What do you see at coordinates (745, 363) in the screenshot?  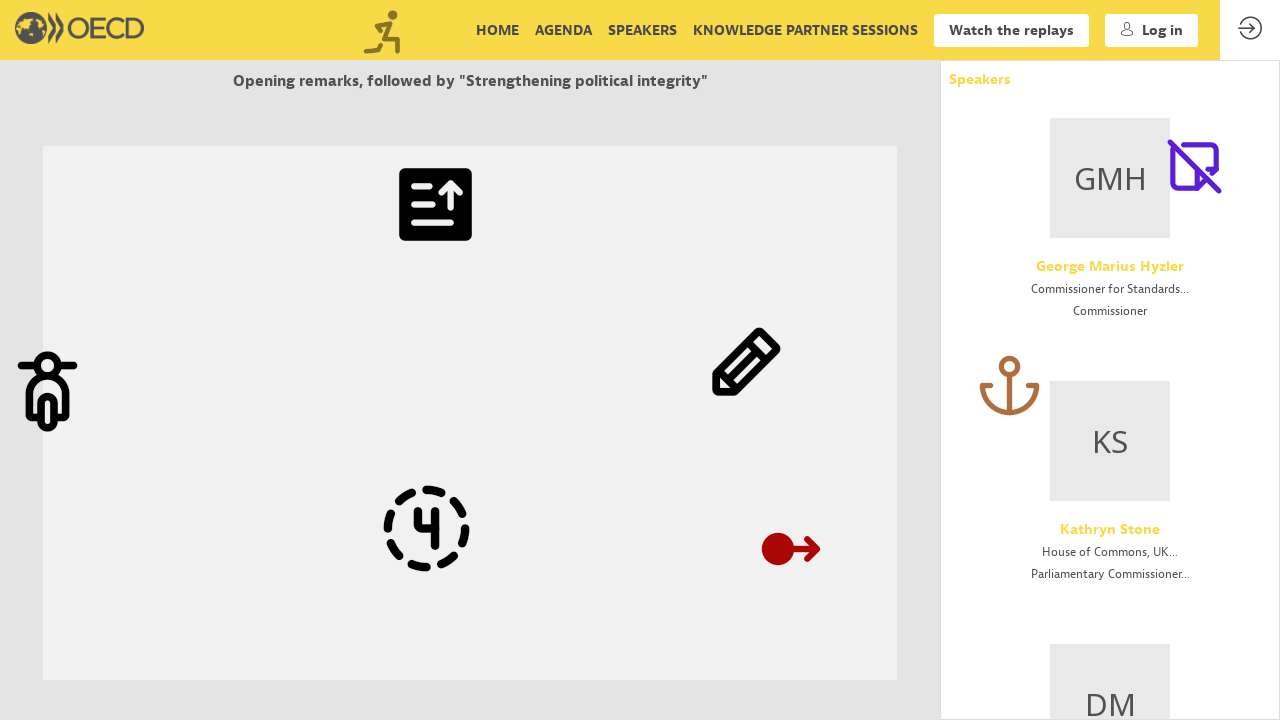 I see `edit content or settings` at bounding box center [745, 363].